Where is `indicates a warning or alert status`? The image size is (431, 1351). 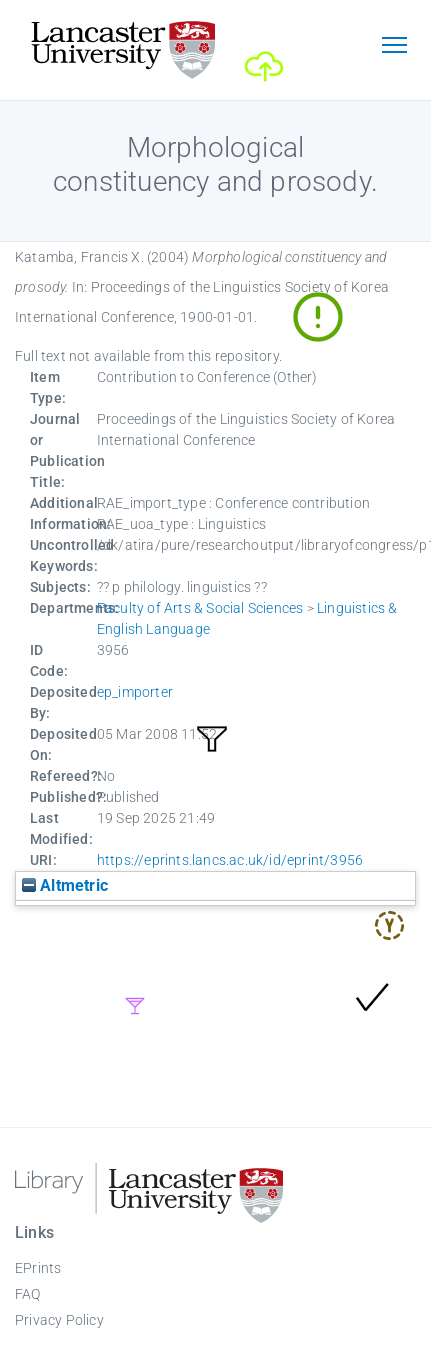 indicates a warning or alert status is located at coordinates (318, 317).